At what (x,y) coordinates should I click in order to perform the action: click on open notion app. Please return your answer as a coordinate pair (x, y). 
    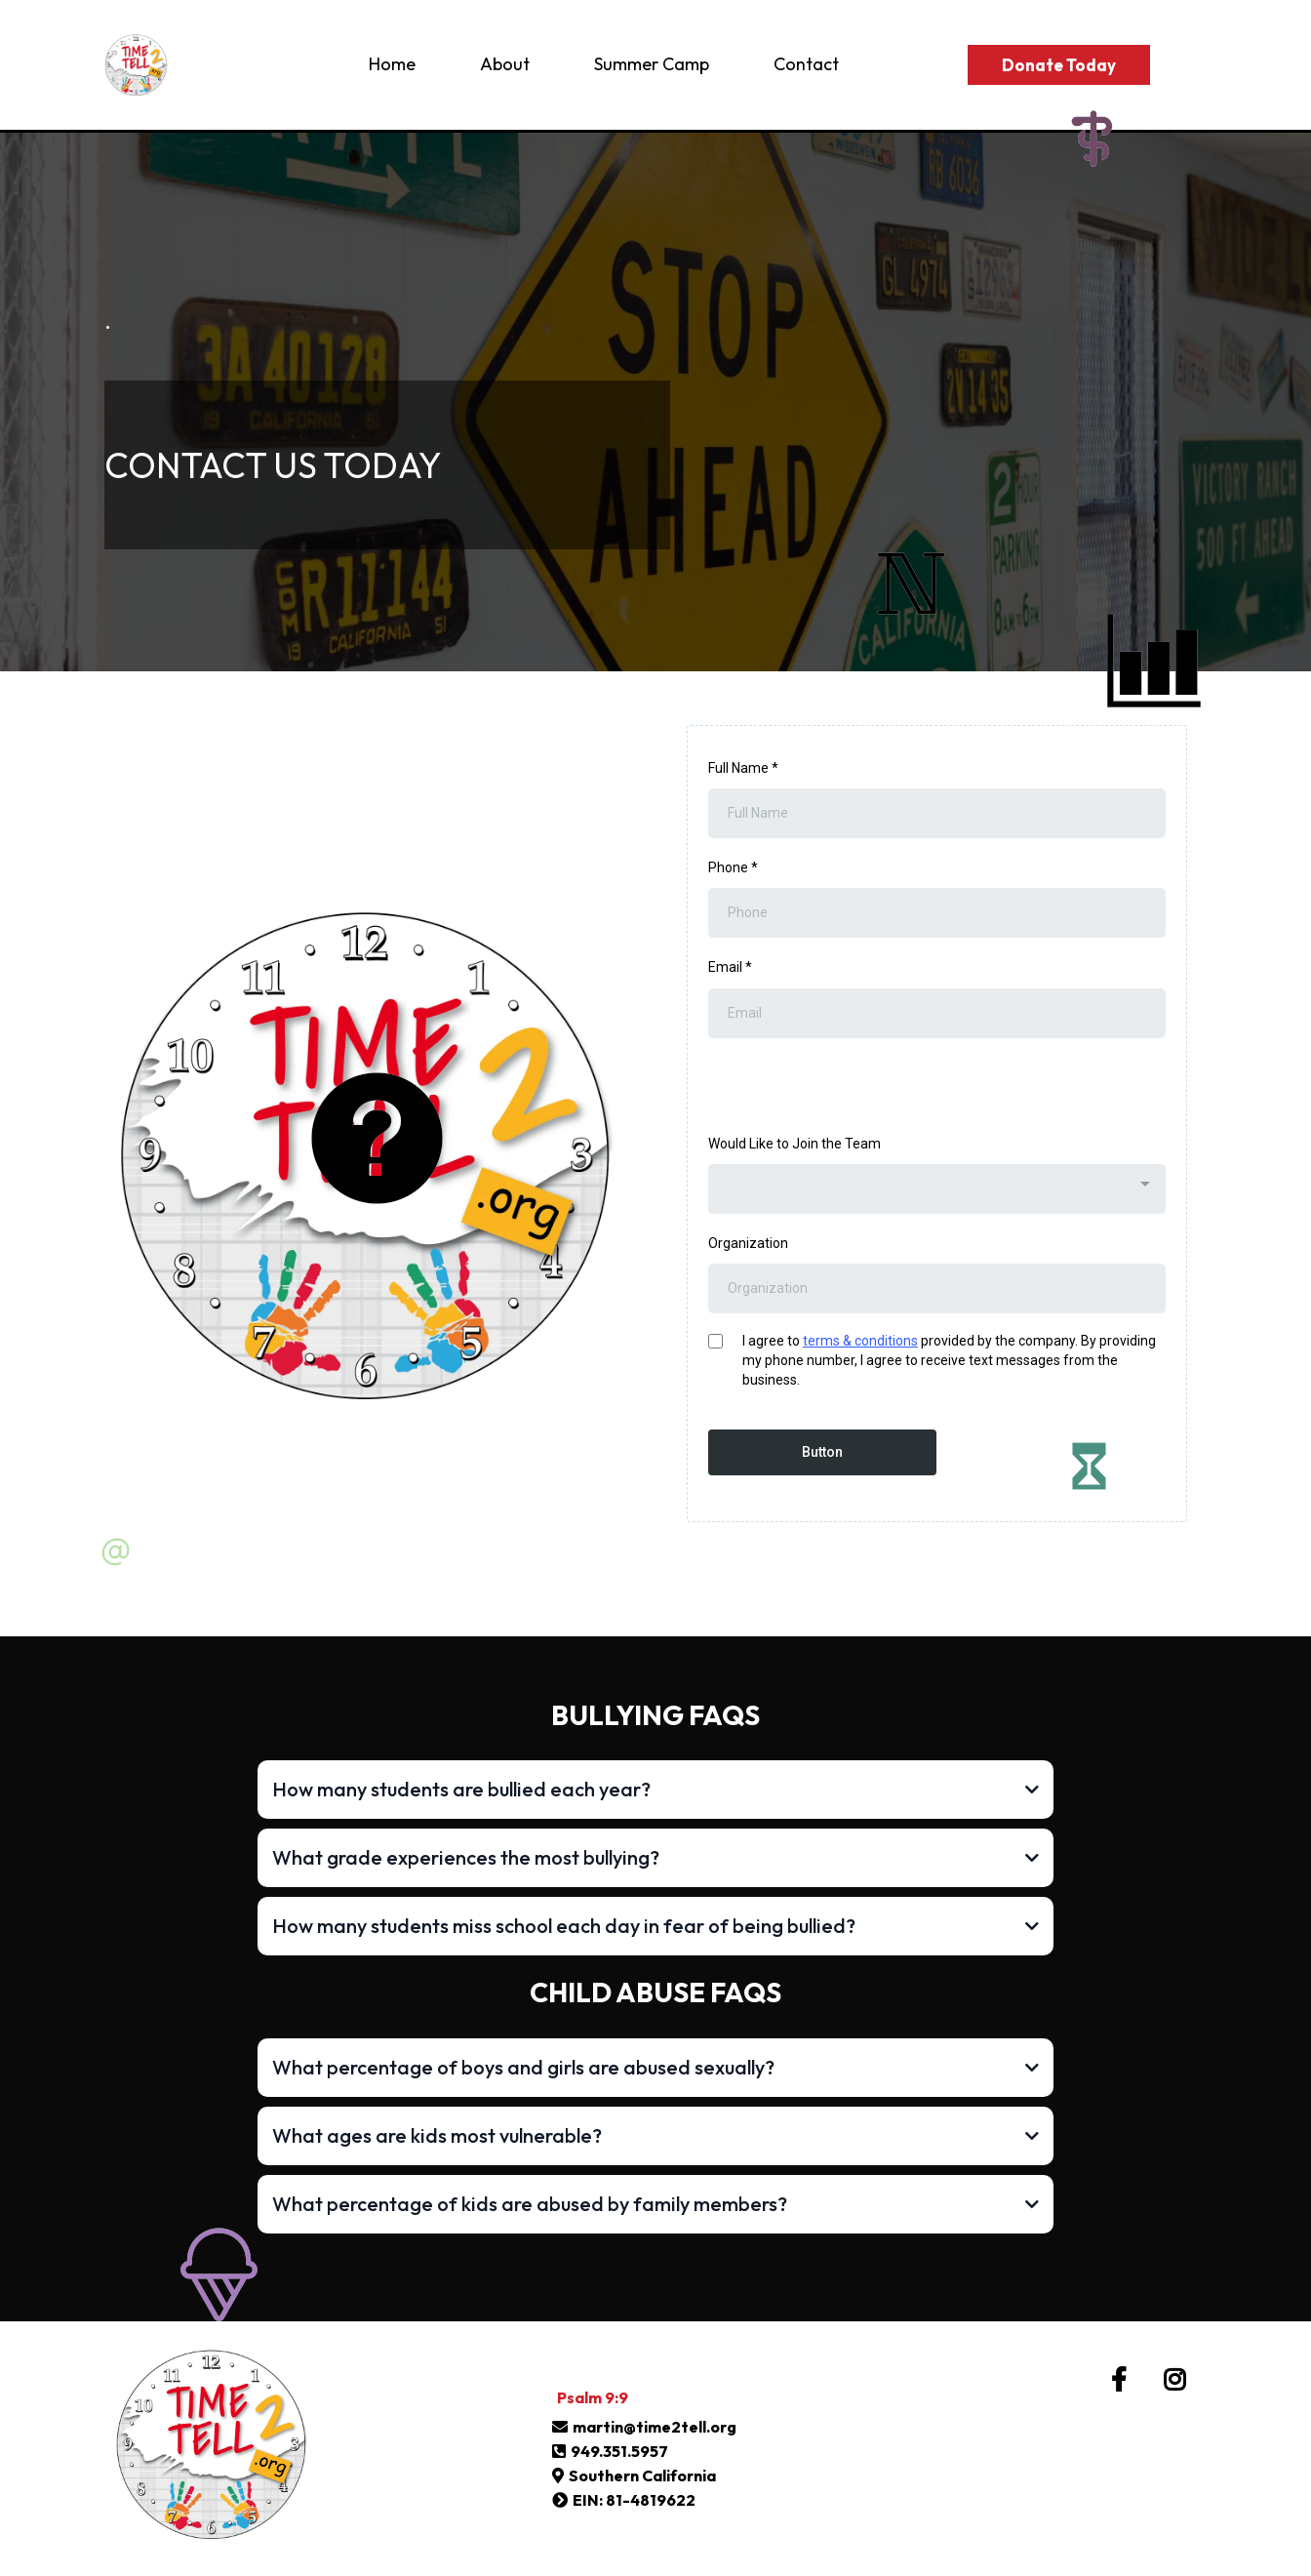
    Looking at the image, I should click on (911, 584).